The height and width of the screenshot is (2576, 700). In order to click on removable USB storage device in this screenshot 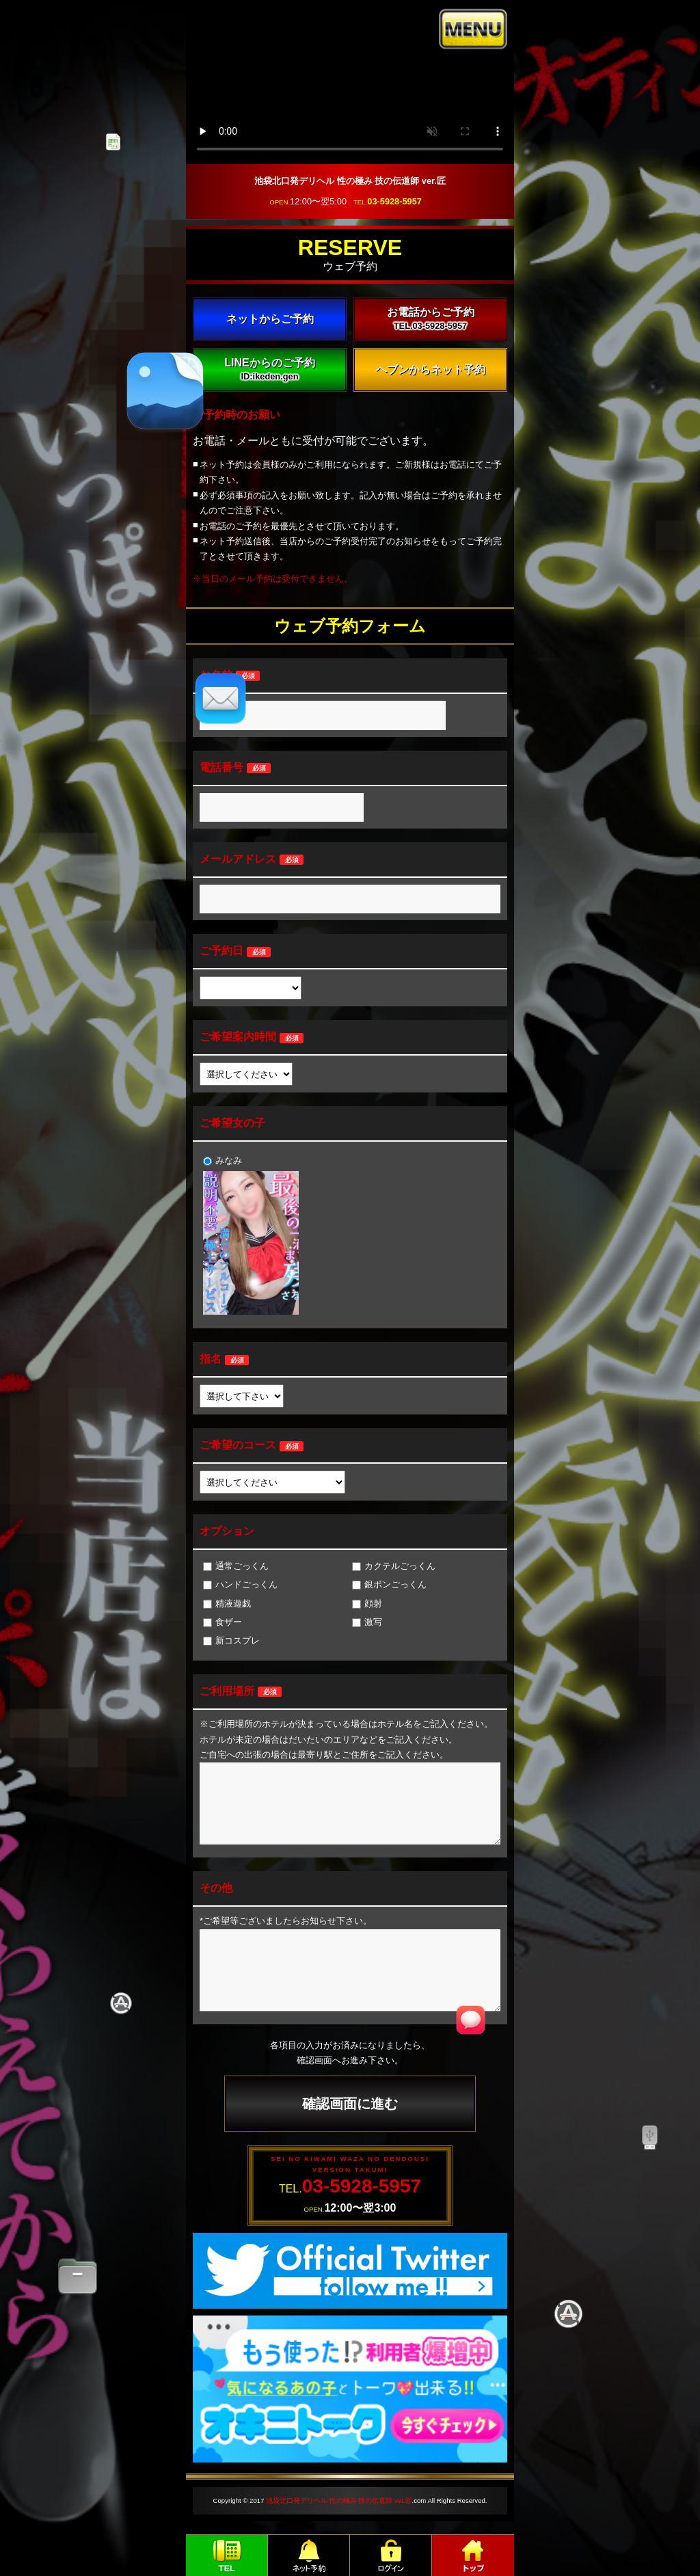, I will do `click(649, 2137)`.